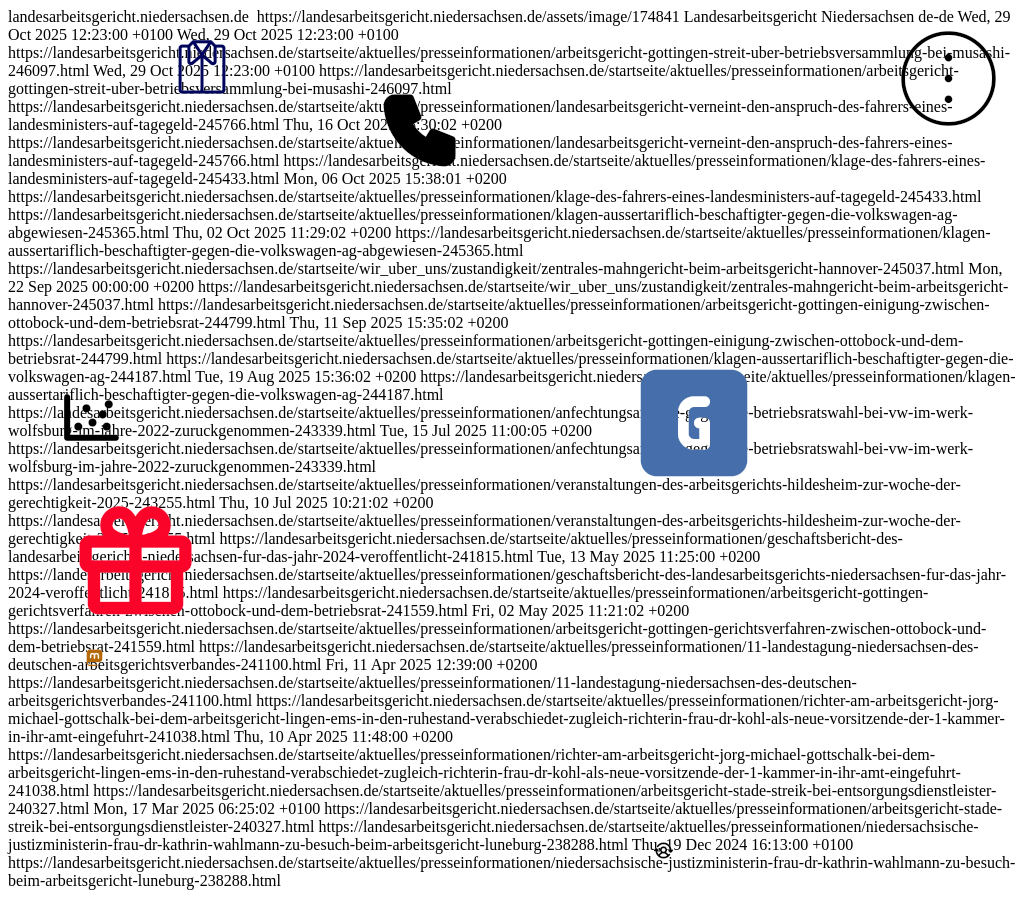 This screenshot has height=898, width=1024. What do you see at coordinates (94, 657) in the screenshot?
I see `open mastodon app` at bounding box center [94, 657].